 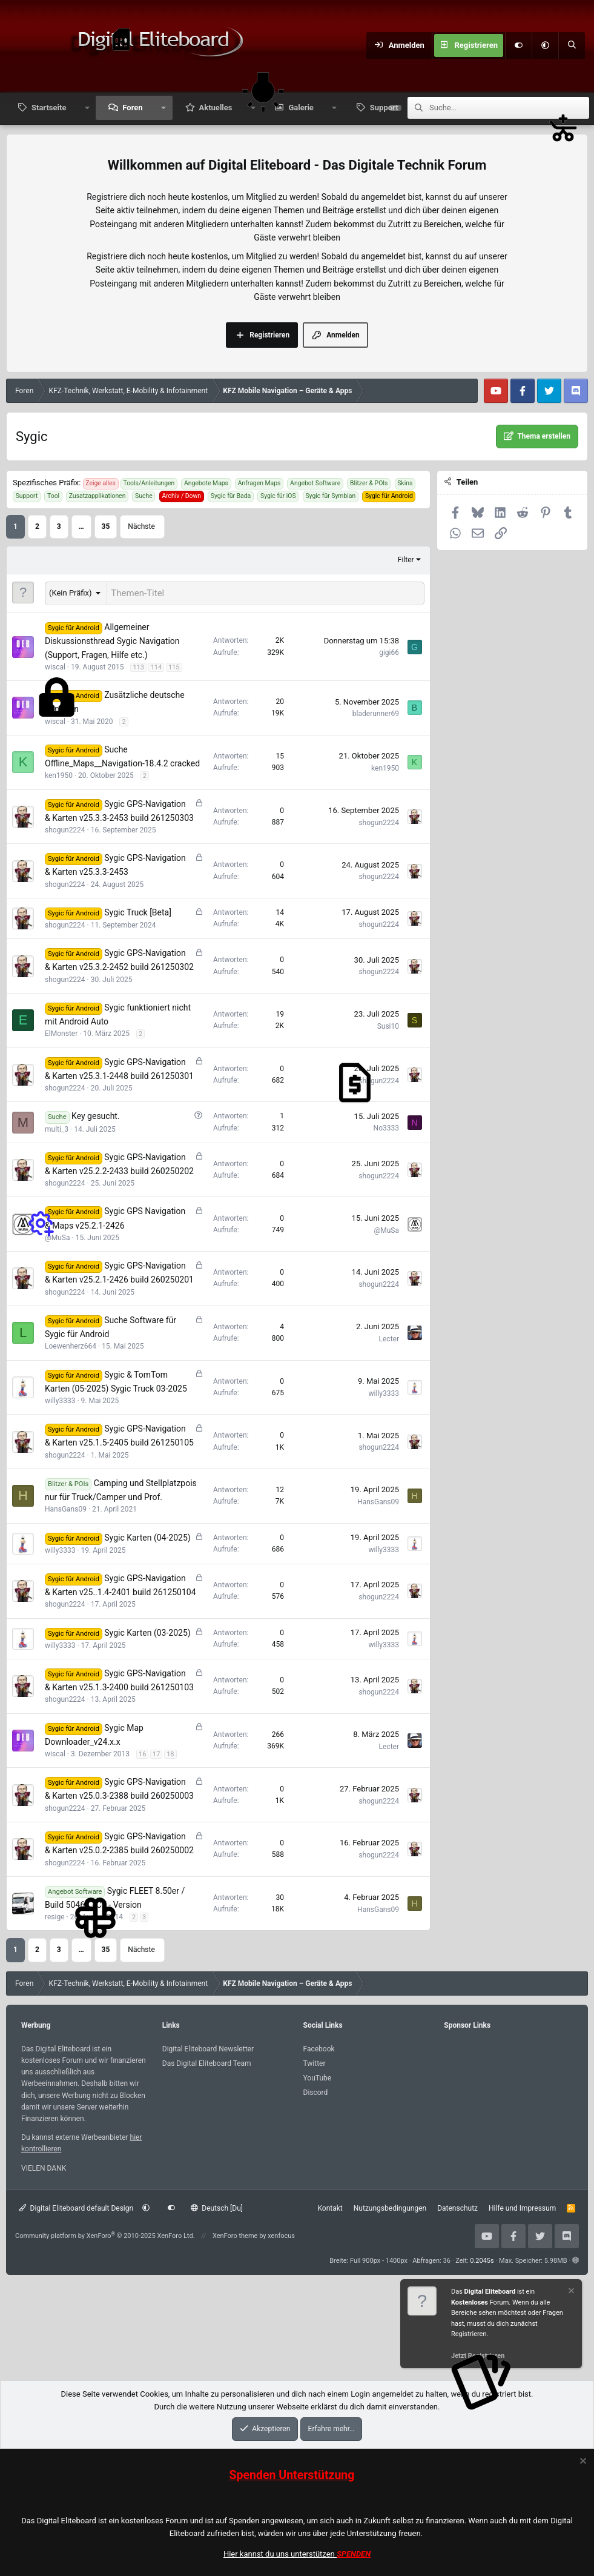 I want to click on open Slack workspace, so click(x=95, y=1917).